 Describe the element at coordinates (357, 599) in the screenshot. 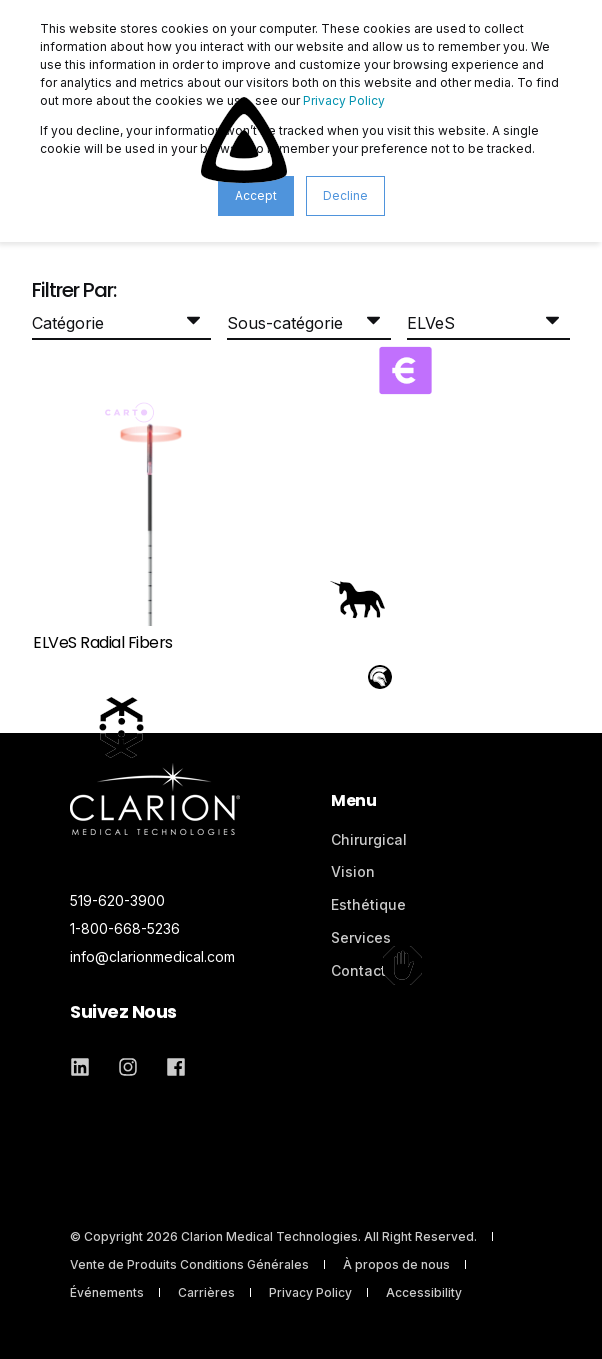

I see `gunicorn python WSGI server branding` at that location.